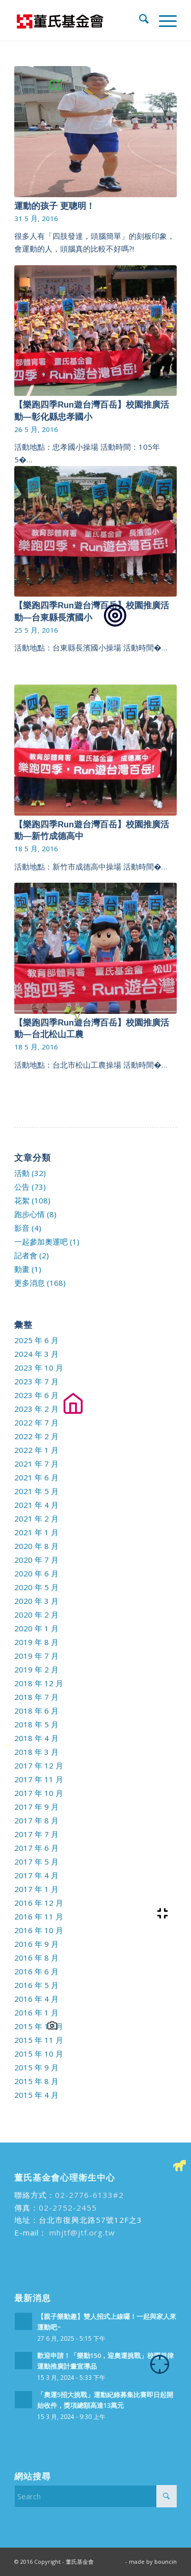 The image size is (191, 2576). Describe the element at coordinates (52, 2025) in the screenshot. I see `take a photo` at that location.